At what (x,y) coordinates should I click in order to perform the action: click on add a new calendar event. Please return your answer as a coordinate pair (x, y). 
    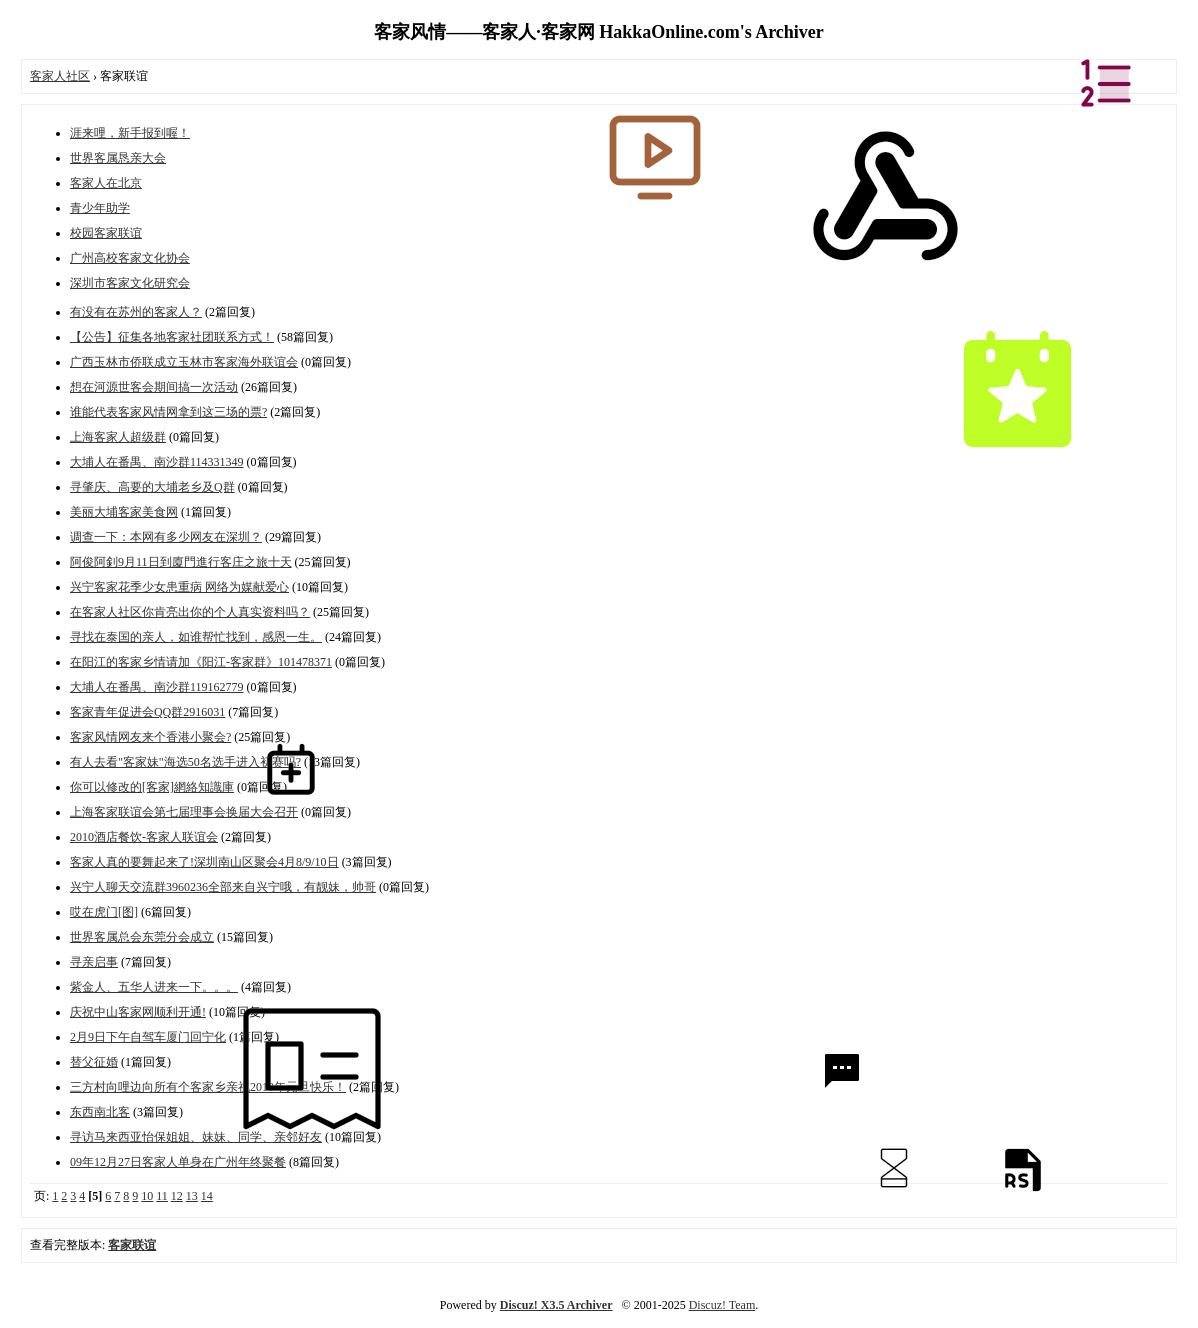
    Looking at the image, I should click on (291, 771).